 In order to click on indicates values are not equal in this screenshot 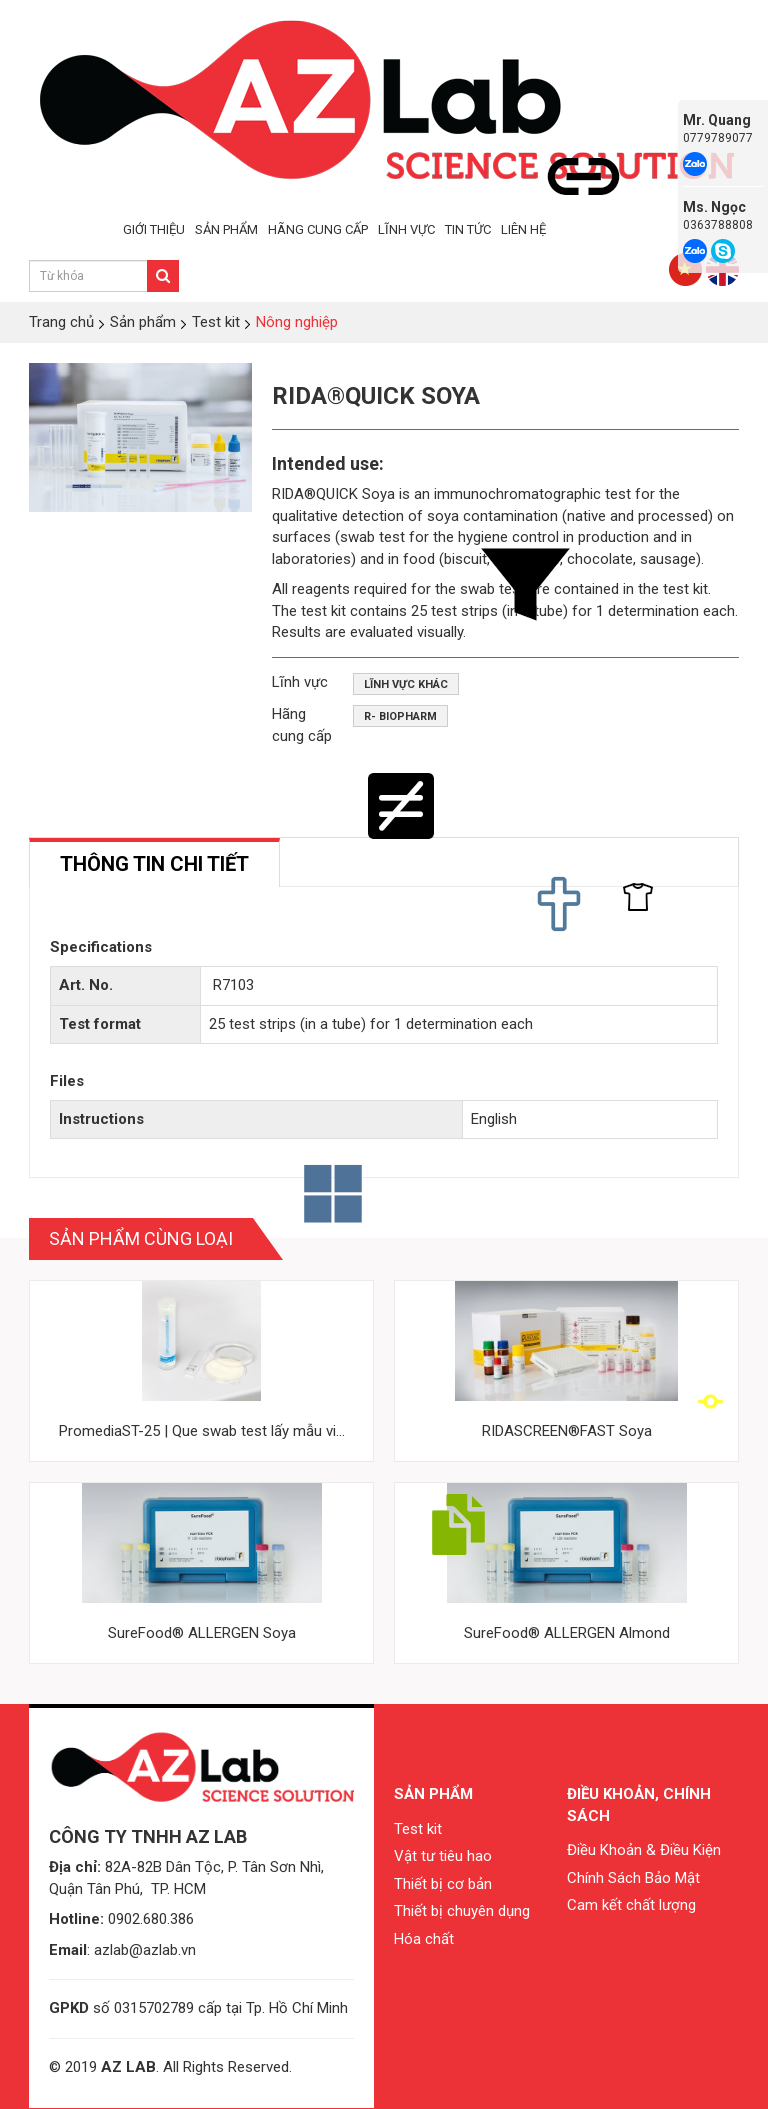, I will do `click(401, 806)`.